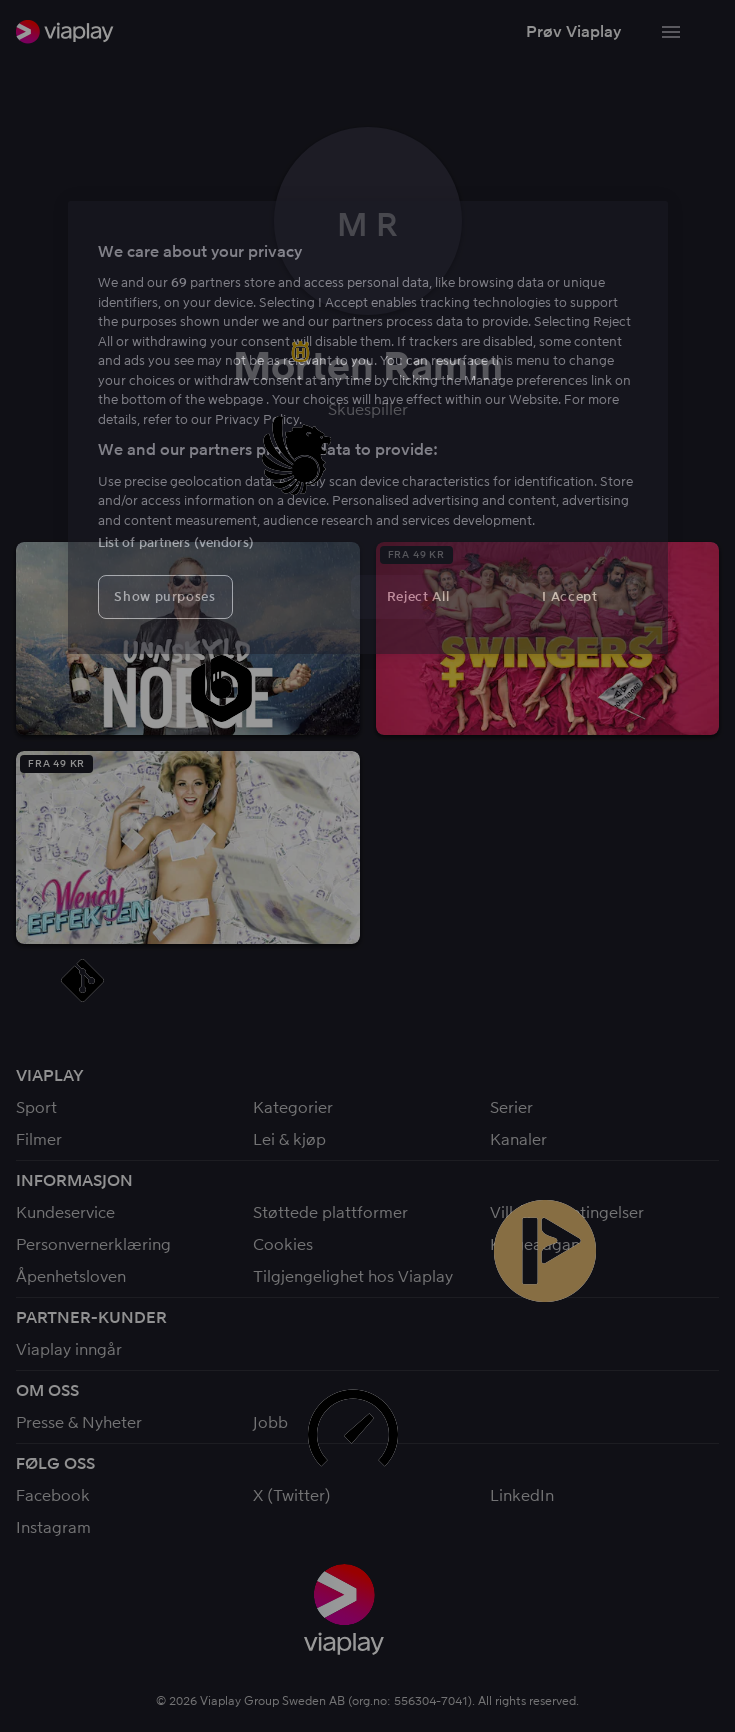 This screenshot has height=1732, width=735. I want to click on open the Speedtest app, so click(353, 1428).